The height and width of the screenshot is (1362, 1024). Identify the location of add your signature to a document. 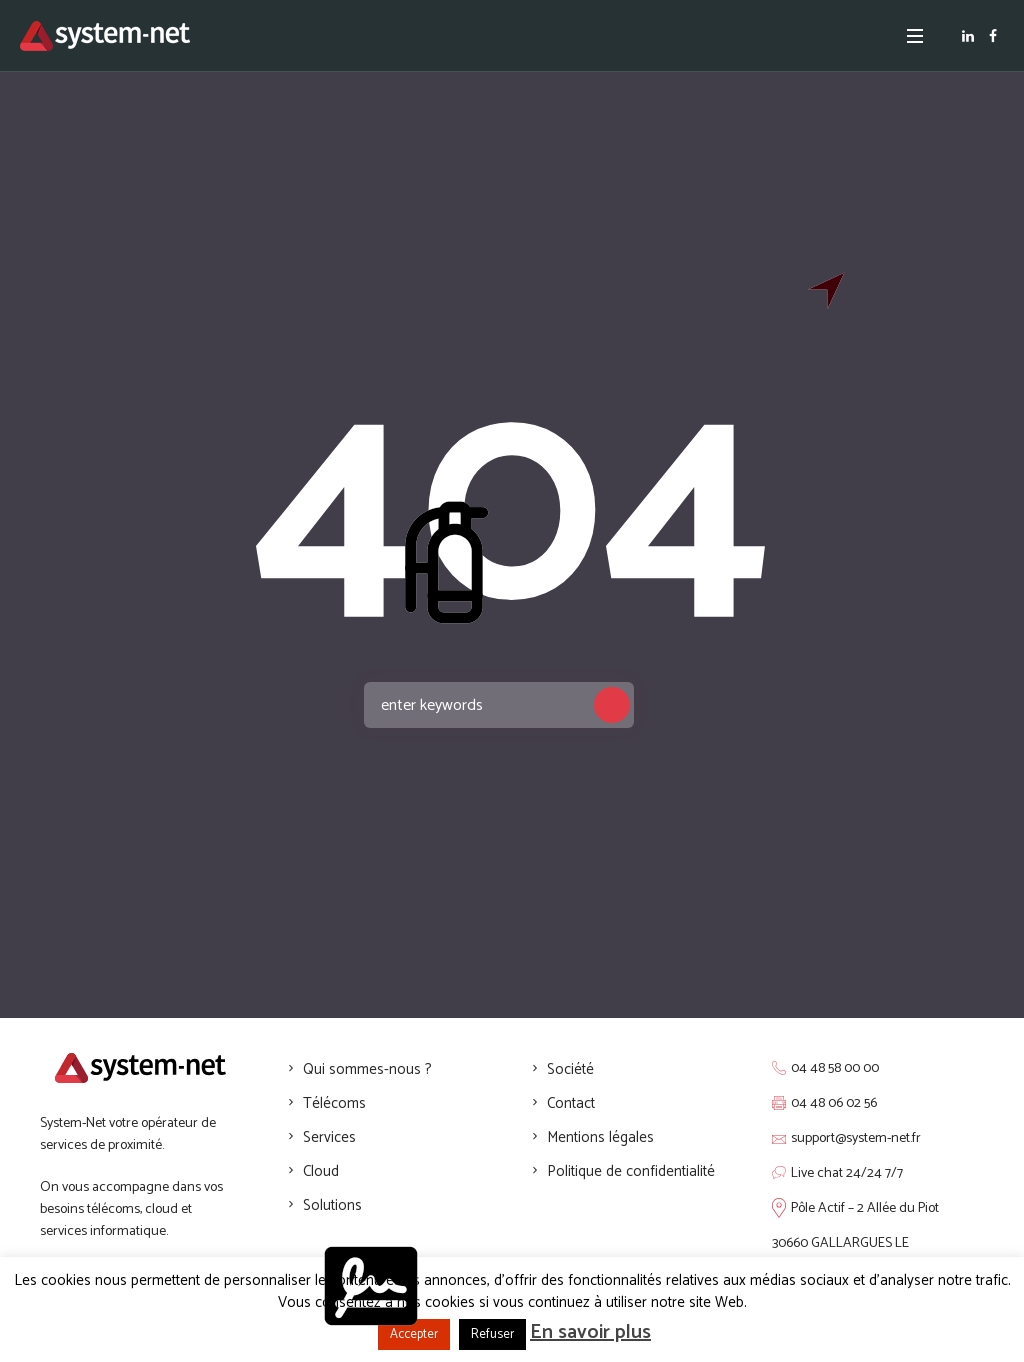
(371, 1286).